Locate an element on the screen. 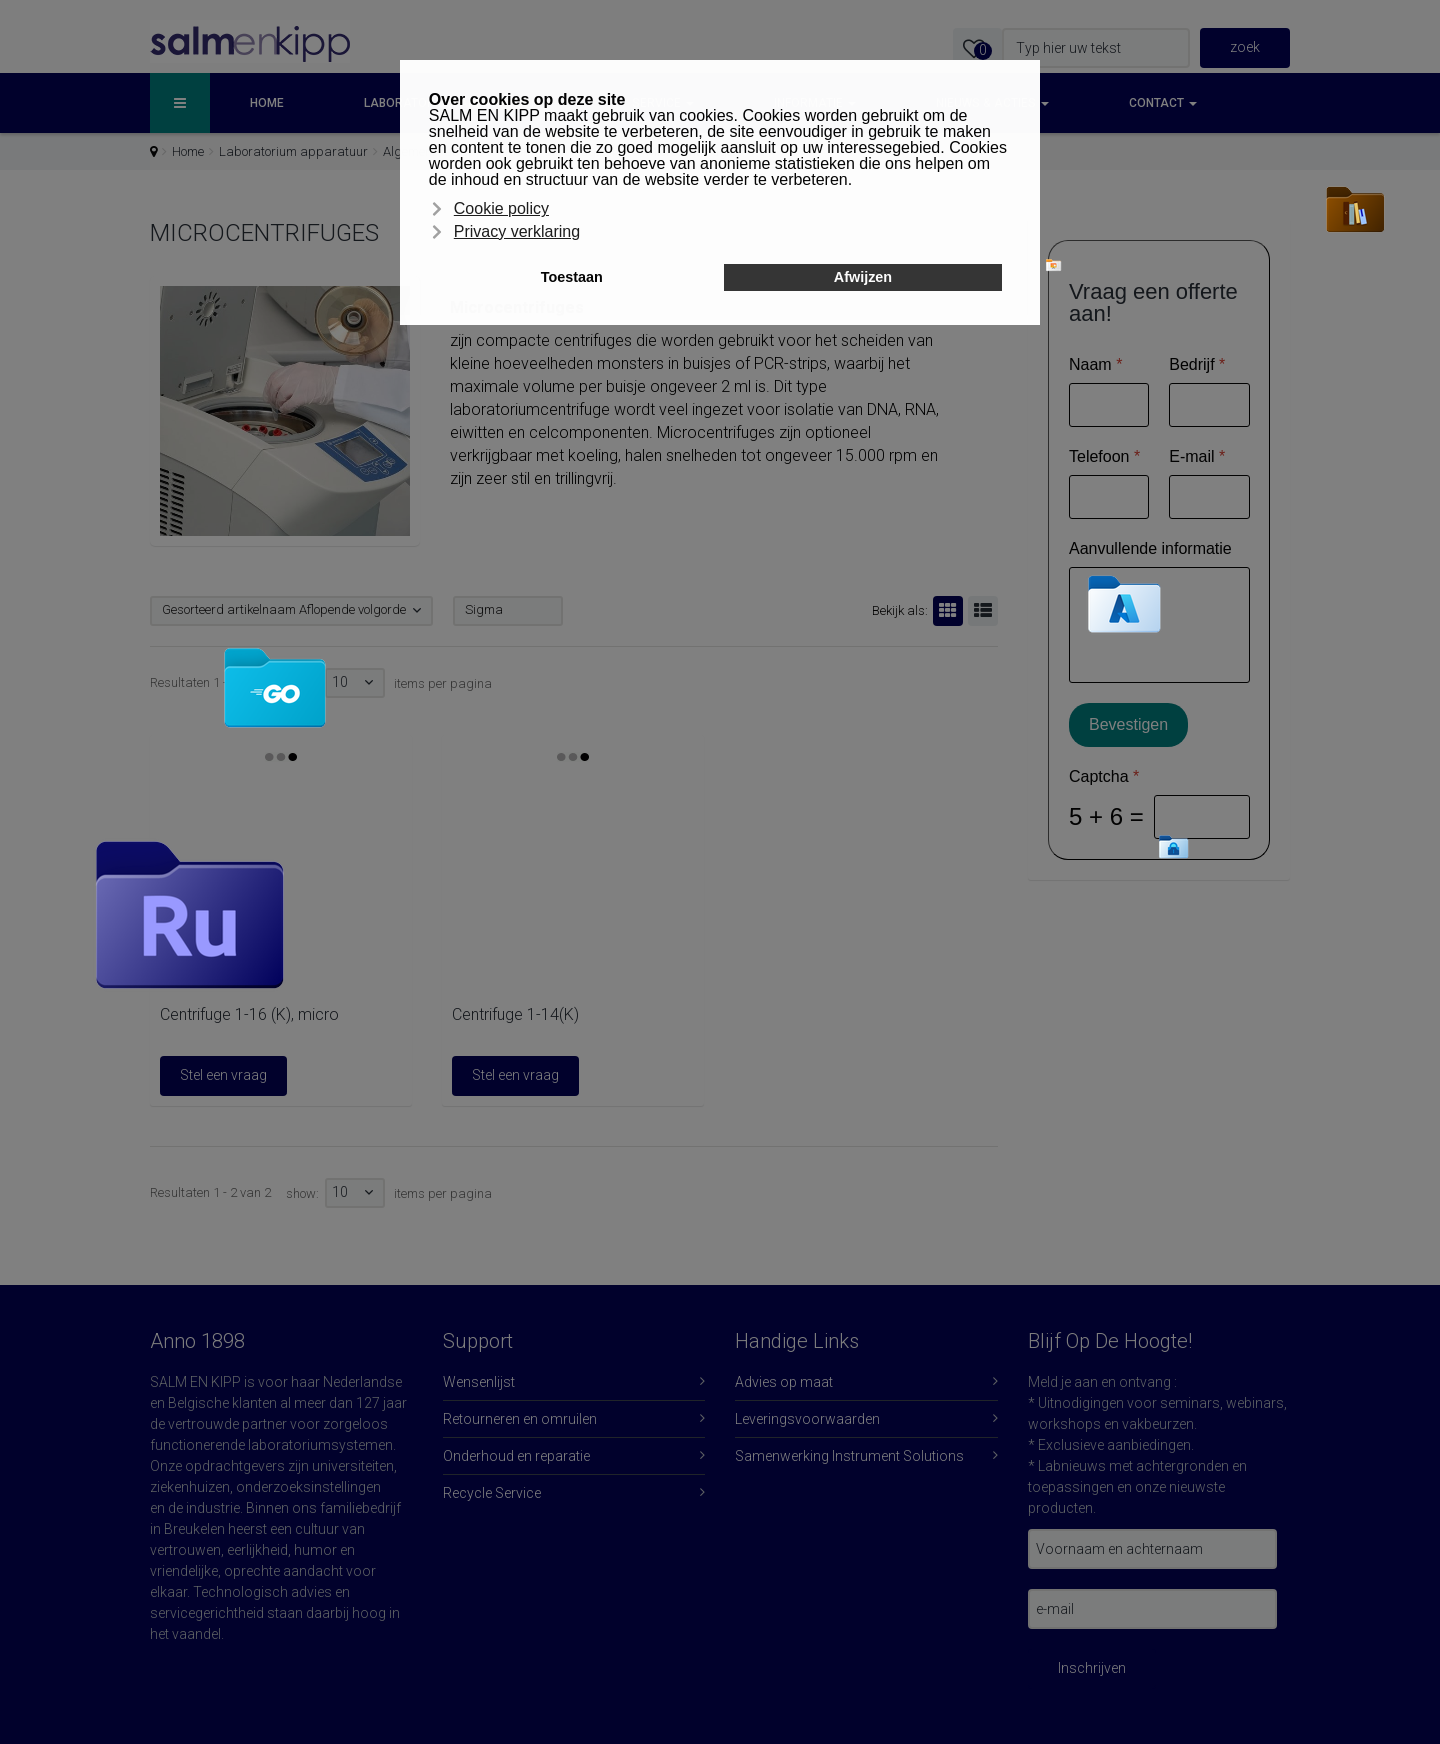  folder containing Adobe Premiere Rush project files is located at coordinates (189, 920).